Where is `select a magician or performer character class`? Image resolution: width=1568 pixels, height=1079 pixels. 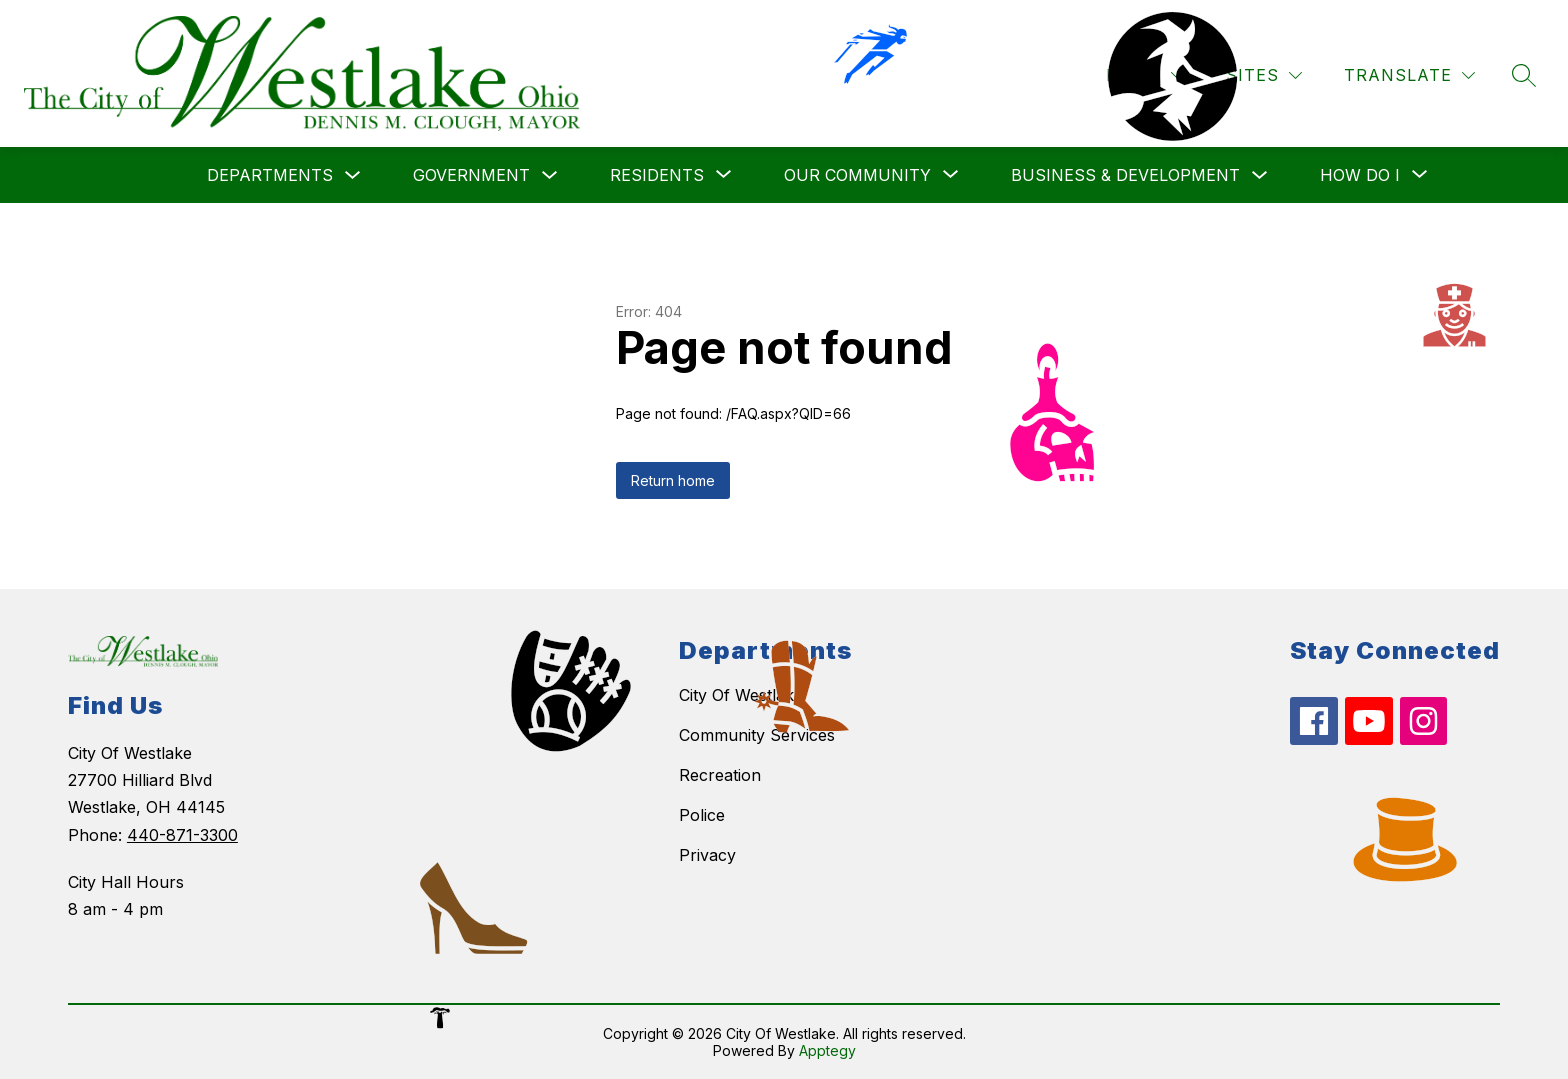
select a magician or performer character class is located at coordinates (1405, 841).